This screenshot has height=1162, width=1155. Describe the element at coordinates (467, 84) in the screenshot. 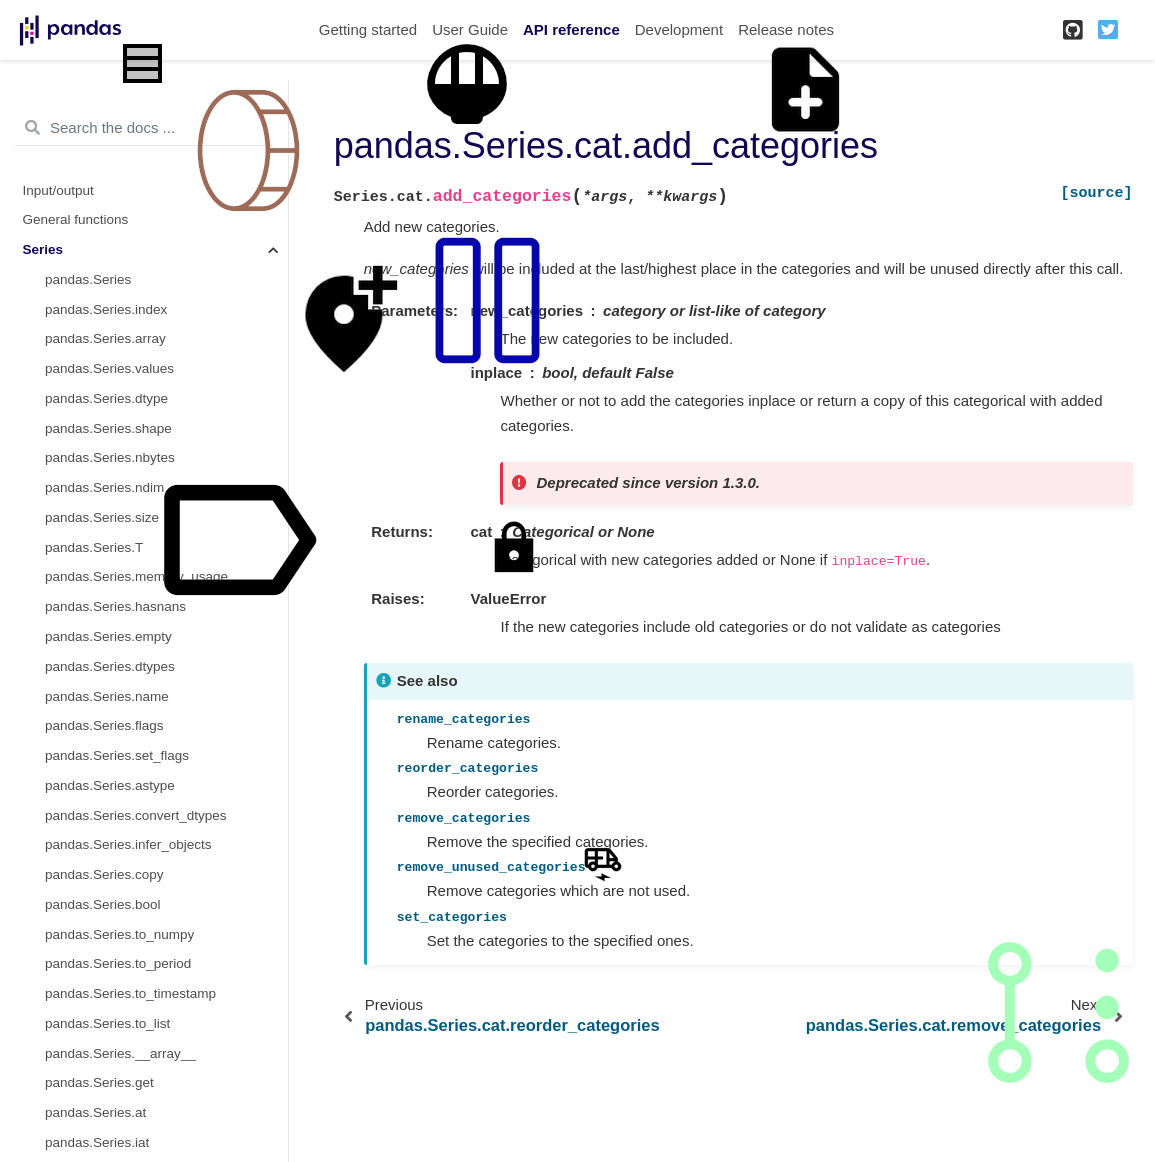

I see `browse asian or rice-based cuisine options` at that location.